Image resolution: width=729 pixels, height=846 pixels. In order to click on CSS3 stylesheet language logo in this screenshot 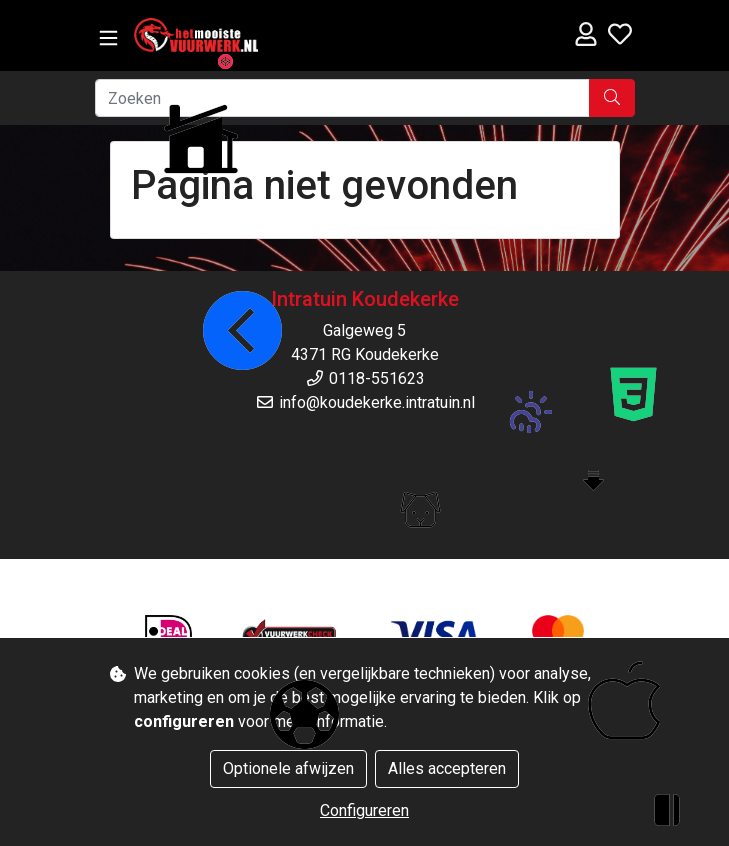, I will do `click(633, 394)`.